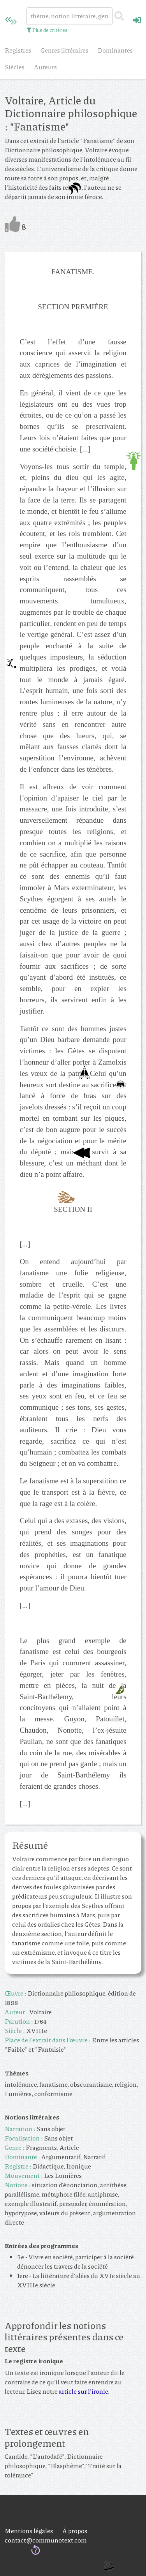 The image size is (146, 2576). What do you see at coordinates (82, 1153) in the screenshot?
I see `rewind or skip backward in media playback` at bounding box center [82, 1153].